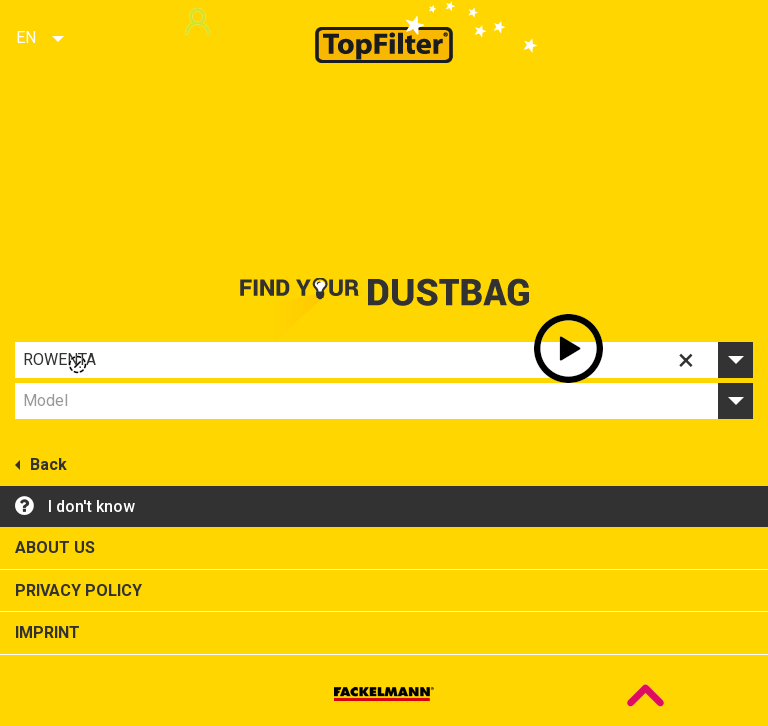 The width and height of the screenshot is (768, 726). Describe the element at coordinates (645, 693) in the screenshot. I see `collapse an expanded section` at that location.